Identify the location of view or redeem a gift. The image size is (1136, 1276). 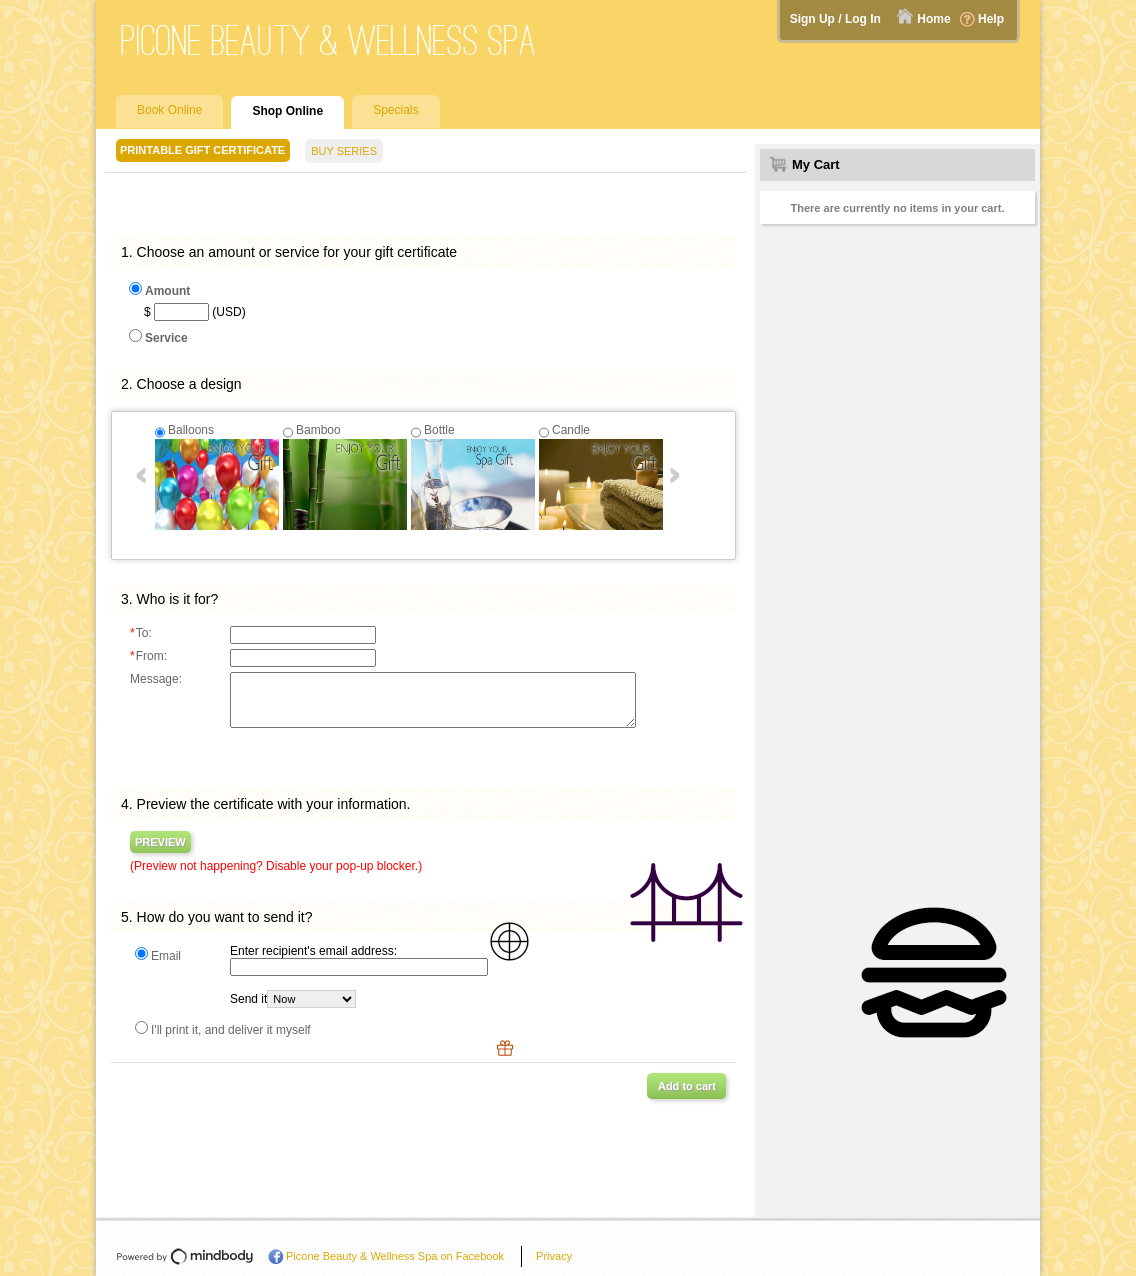
(505, 1049).